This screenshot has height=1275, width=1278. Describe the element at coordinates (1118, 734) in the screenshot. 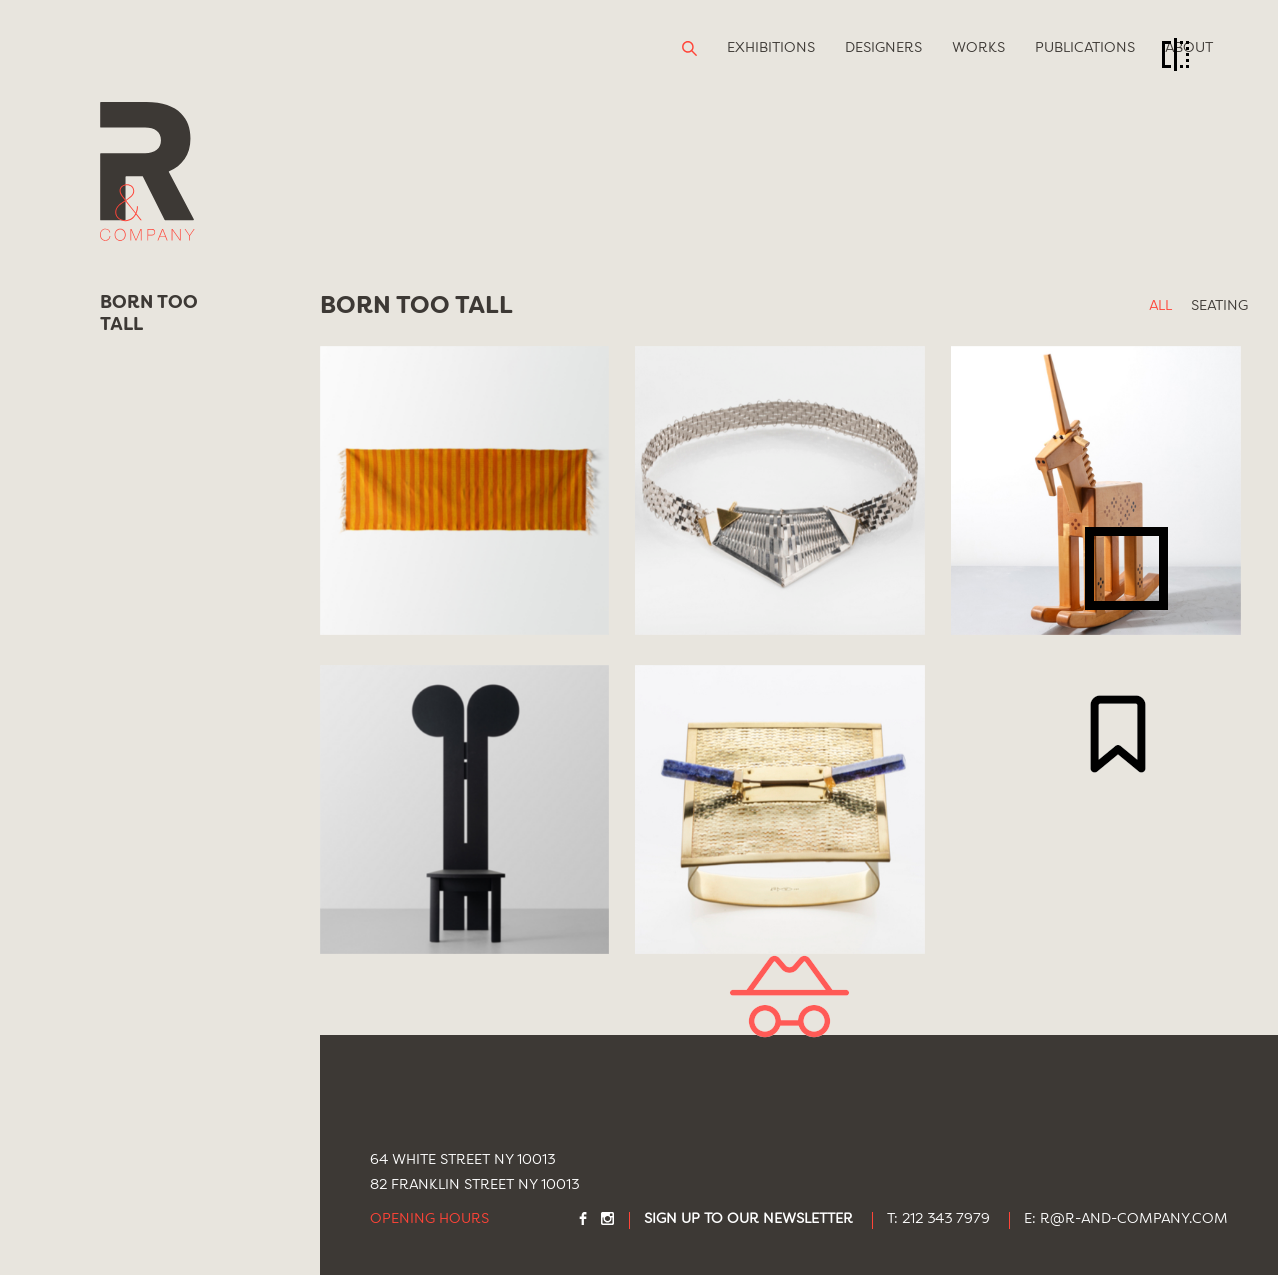

I see `save this item for later` at that location.